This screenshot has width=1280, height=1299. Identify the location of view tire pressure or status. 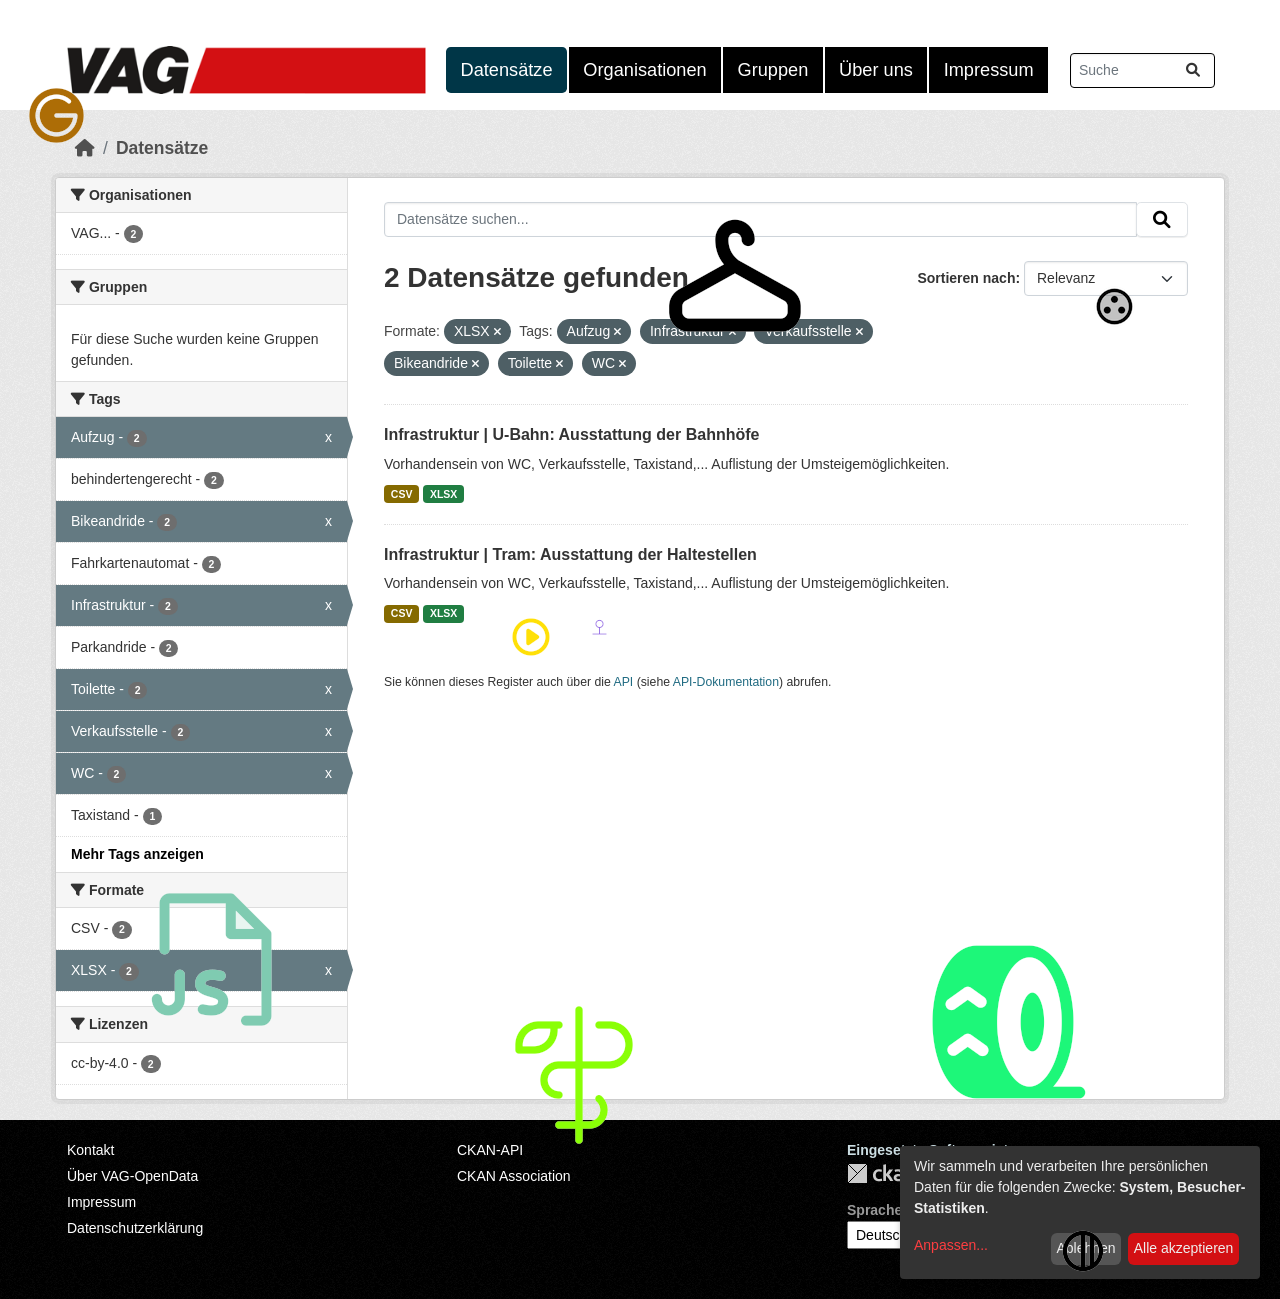
(1003, 1022).